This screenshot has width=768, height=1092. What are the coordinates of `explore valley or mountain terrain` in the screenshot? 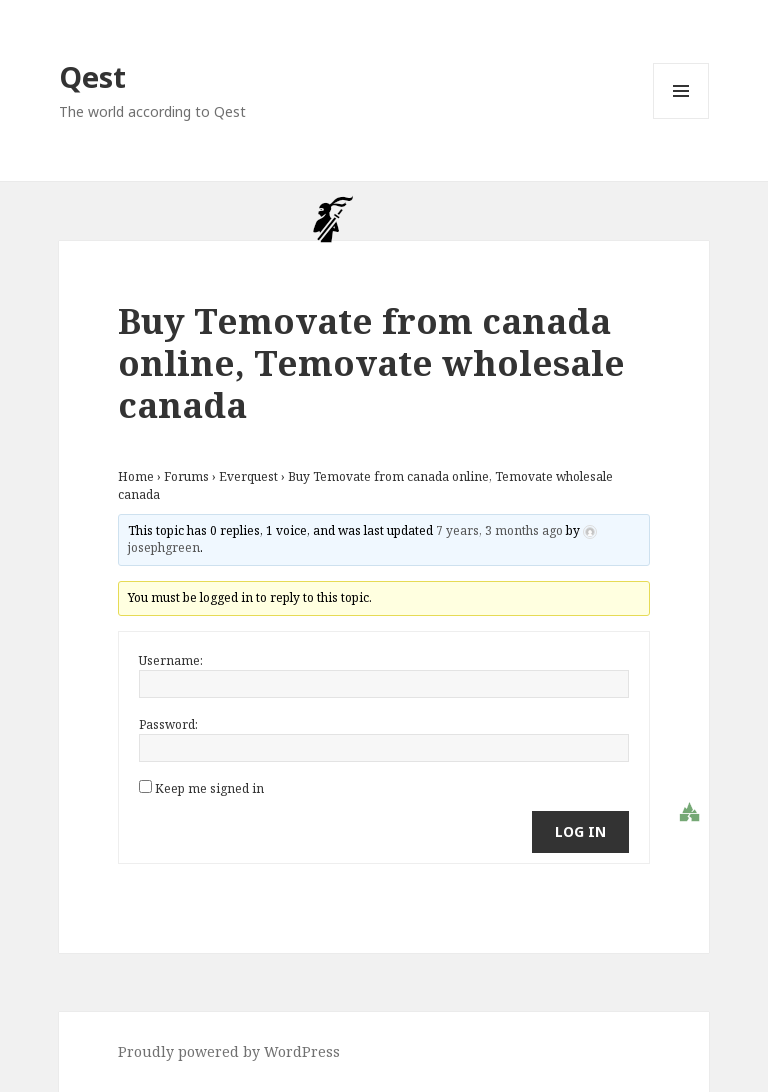 It's located at (689, 811).